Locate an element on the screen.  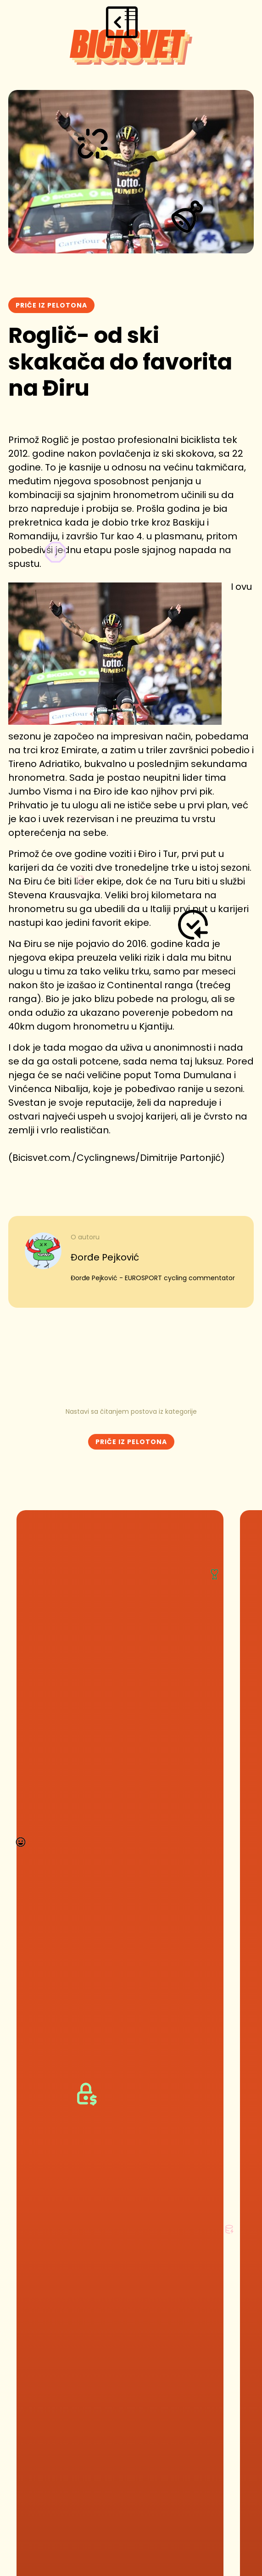
unlink or disconnect a connected item is located at coordinates (93, 144).